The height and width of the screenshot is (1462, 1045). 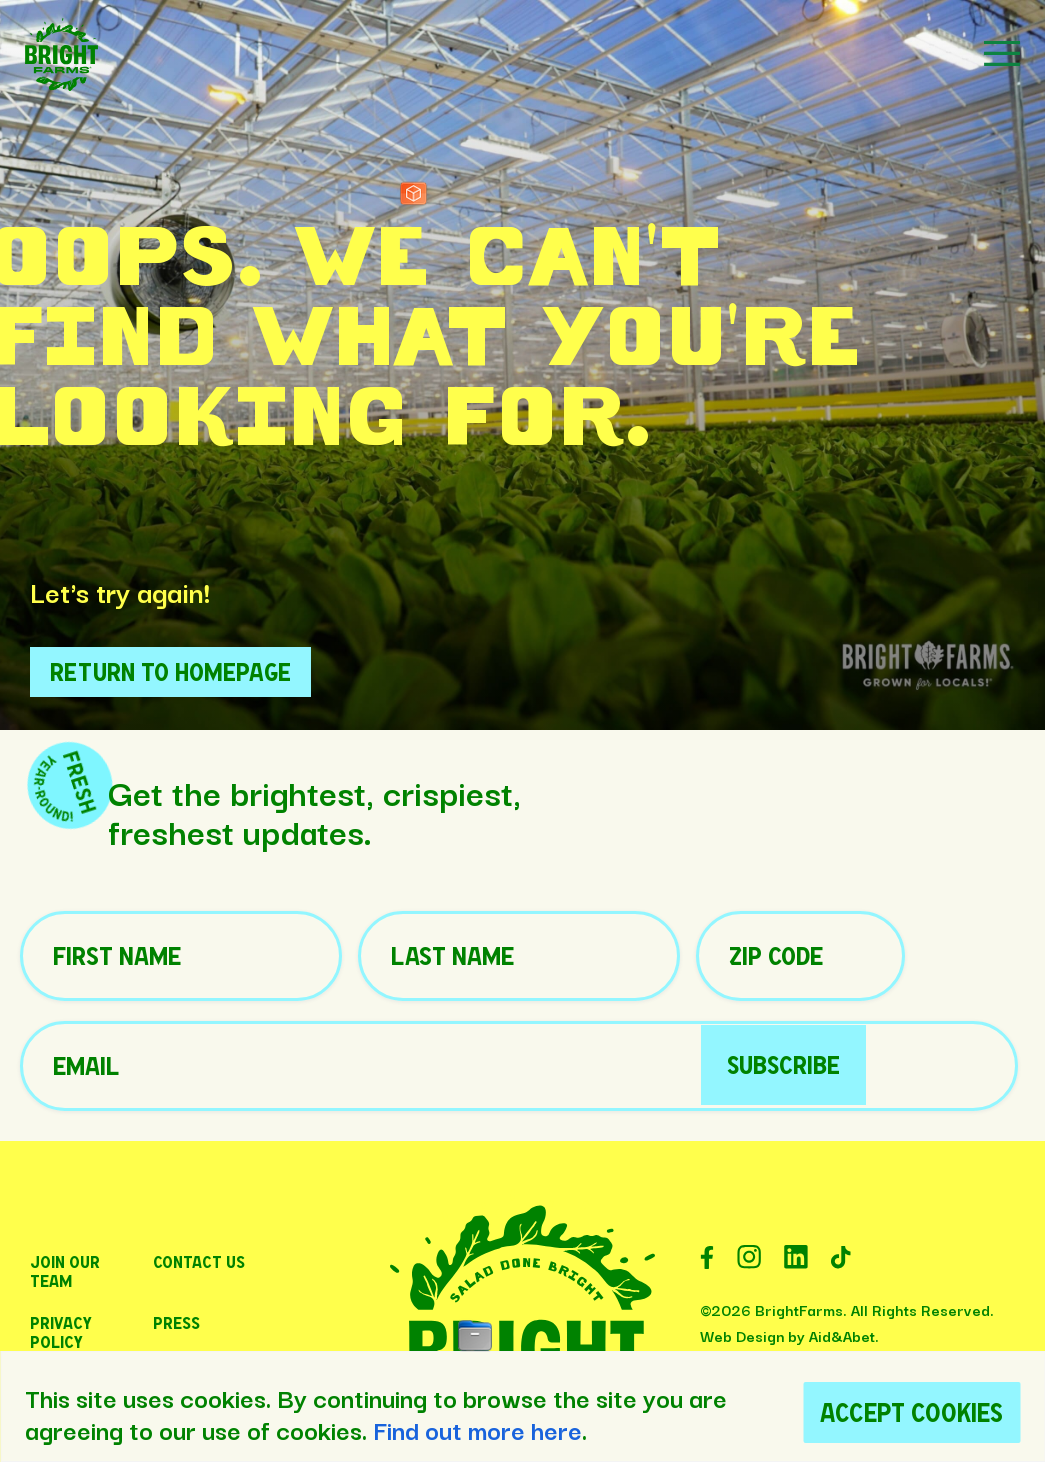 What do you see at coordinates (475, 1335) in the screenshot?
I see `open the nautilus file manager` at bounding box center [475, 1335].